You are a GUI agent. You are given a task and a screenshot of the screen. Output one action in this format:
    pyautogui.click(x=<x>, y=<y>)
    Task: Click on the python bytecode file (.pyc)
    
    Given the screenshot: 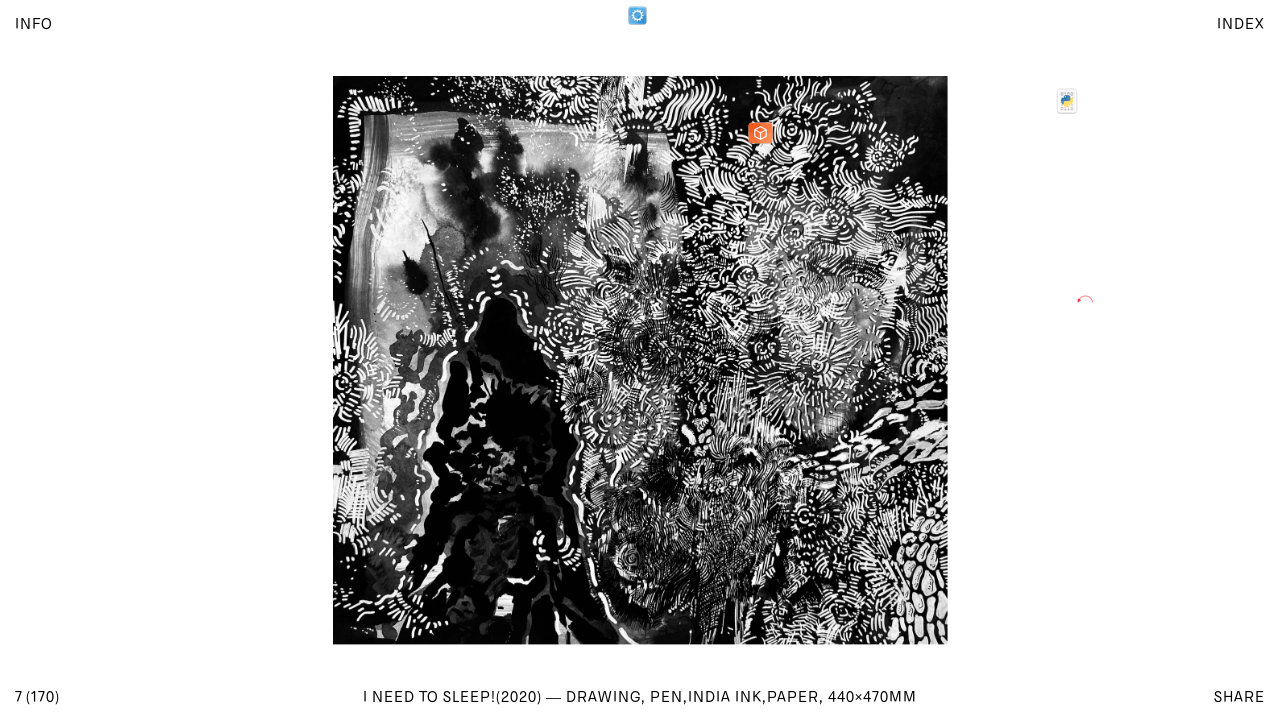 What is the action you would take?
    pyautogui.click(x=1067, y=101)
    